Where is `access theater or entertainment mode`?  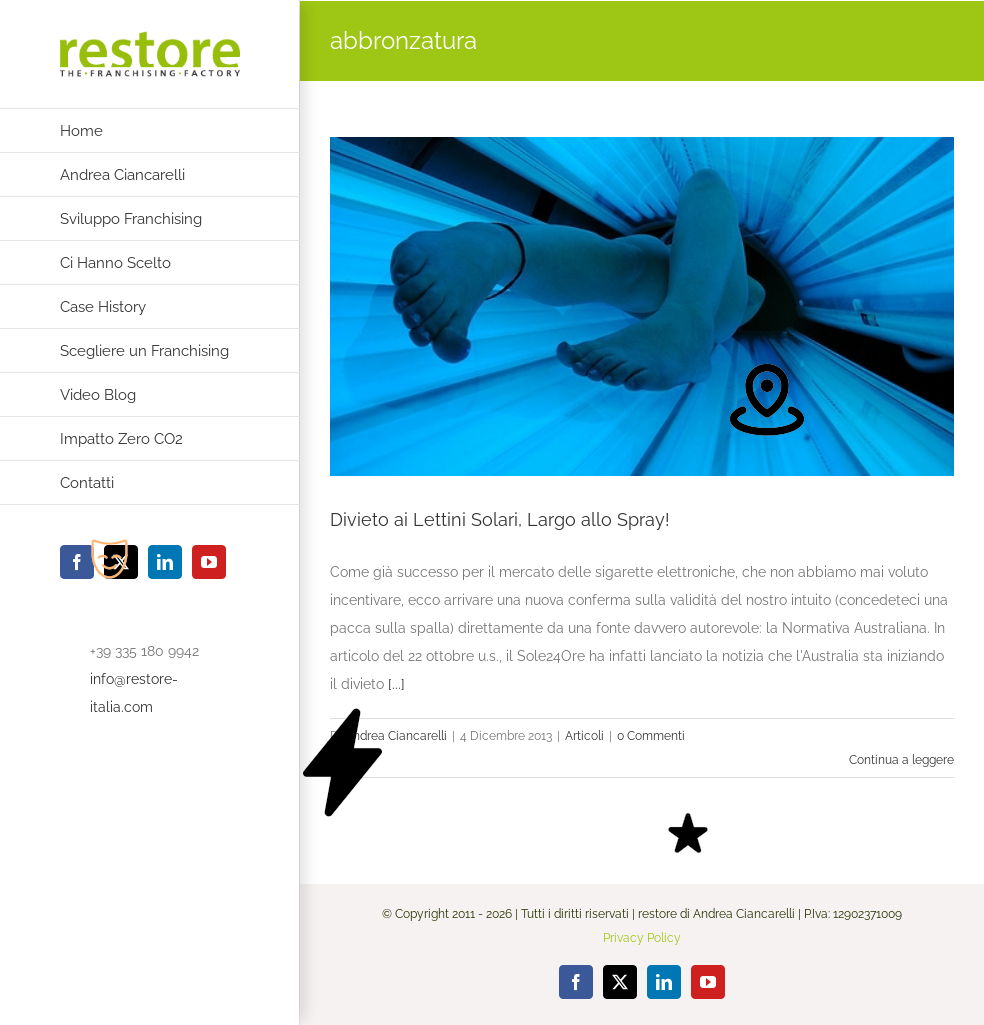
access theater or entertainment mode is located at coordinates (109, 557).